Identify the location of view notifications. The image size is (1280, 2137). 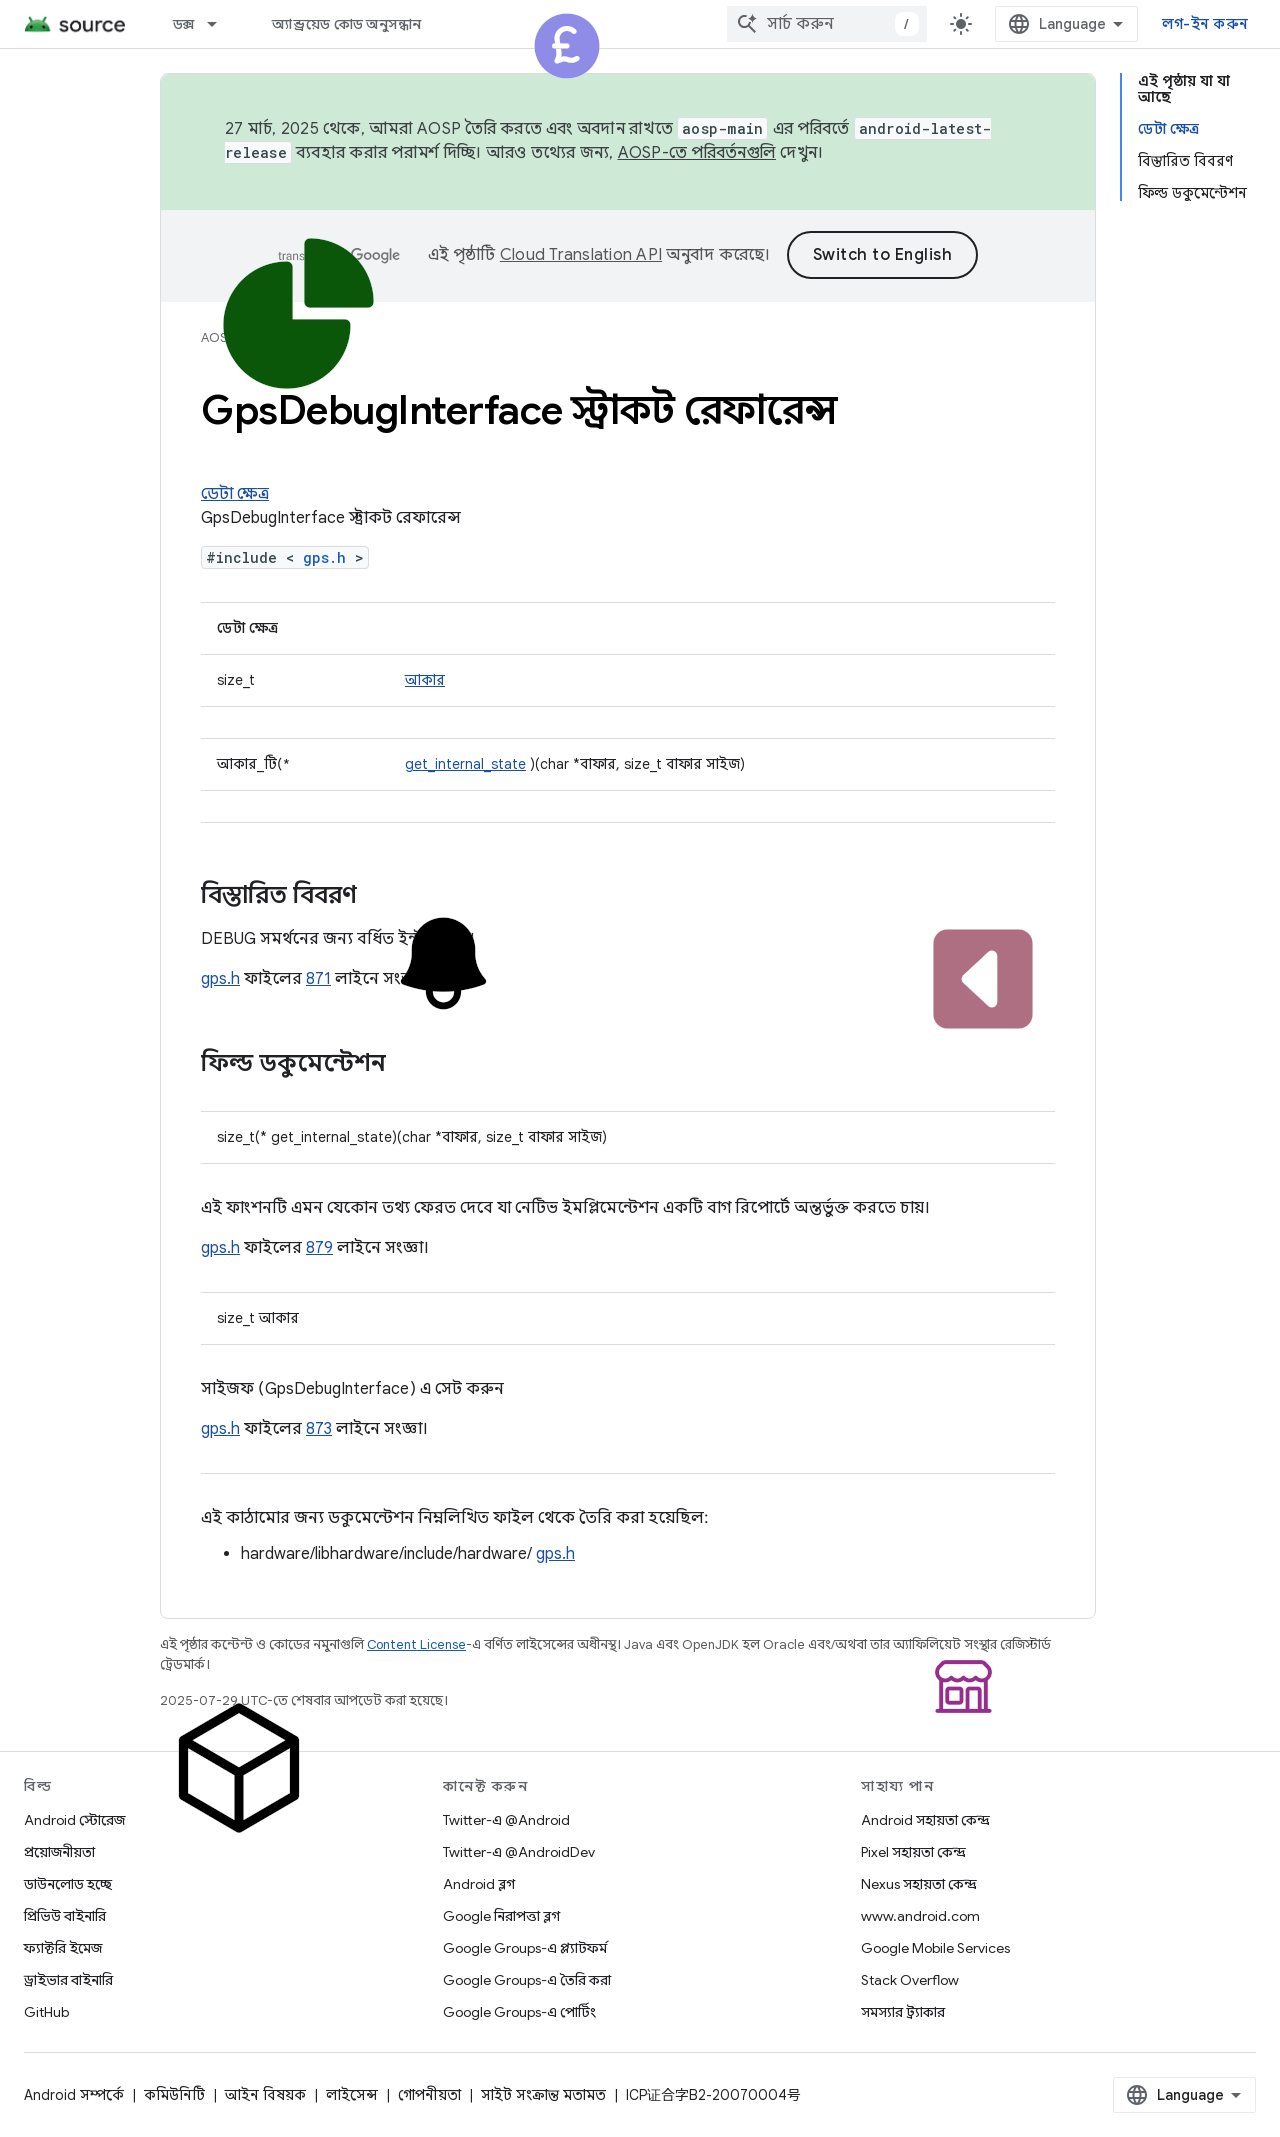
(443, 963).